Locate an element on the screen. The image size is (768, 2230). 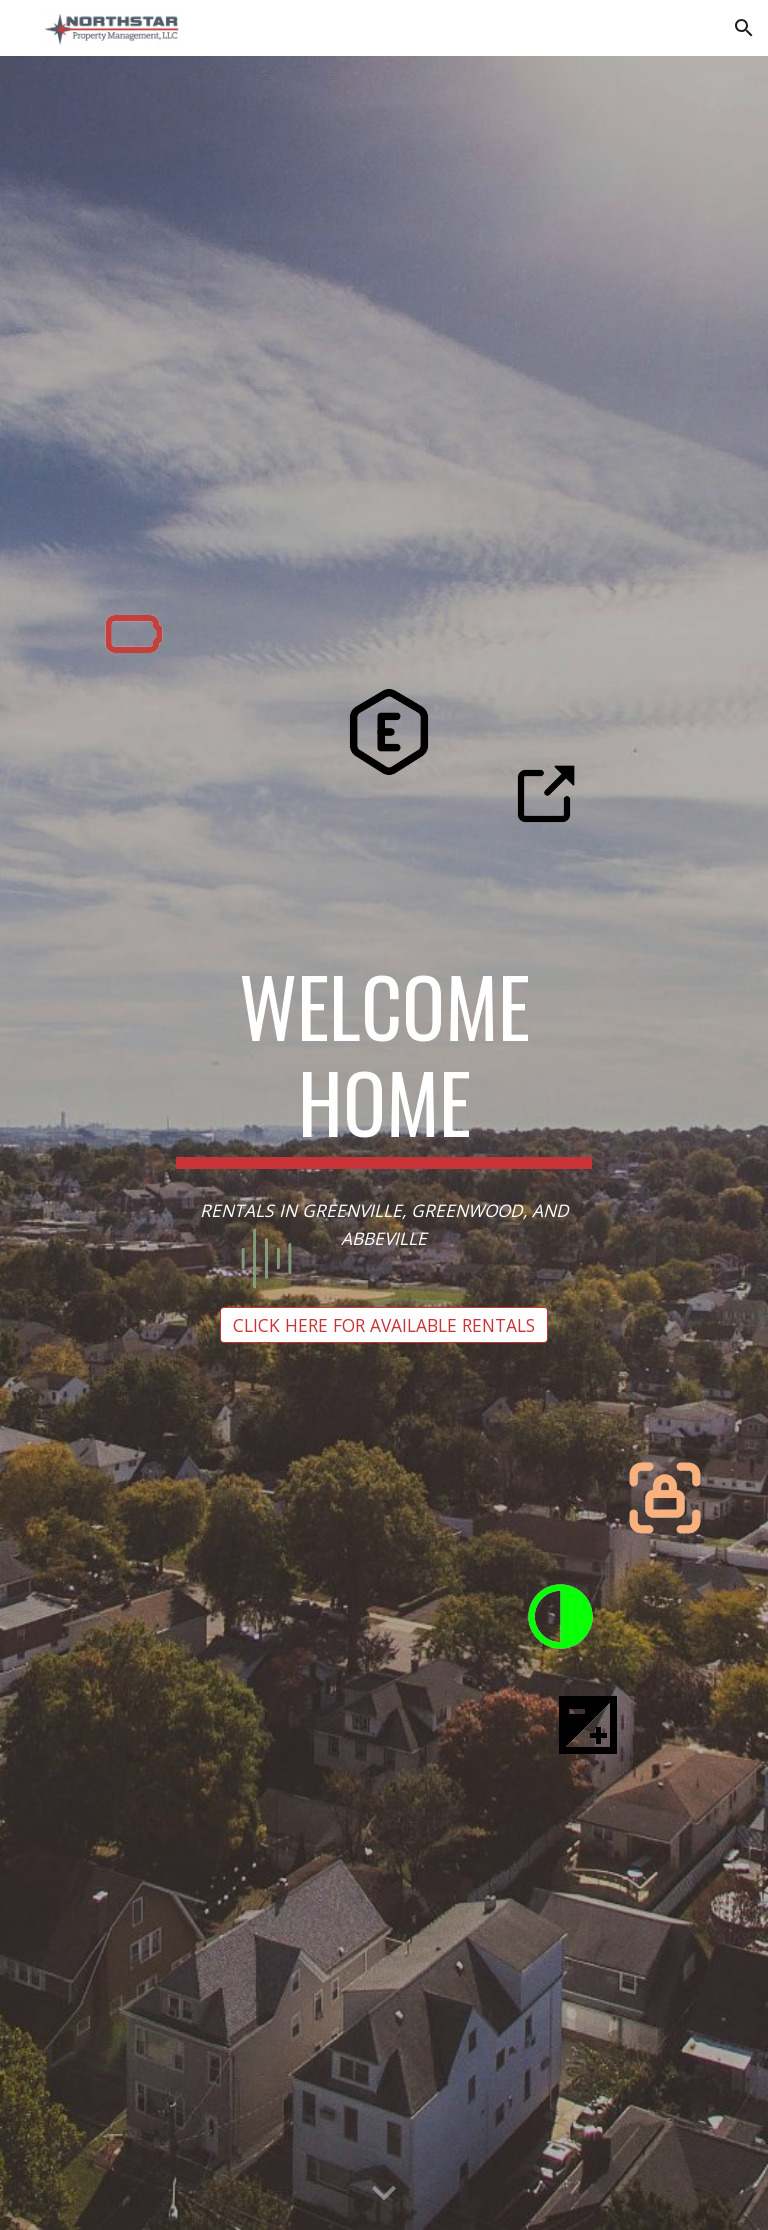
adjust image exposure settings is located at coordinates (588, 1725).